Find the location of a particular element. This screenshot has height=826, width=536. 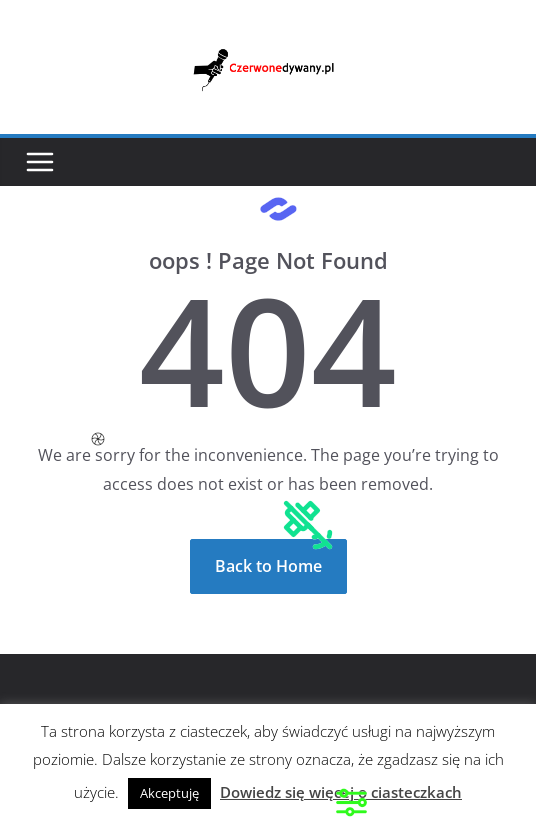

satellite connection unavailable is located at coordinates (308, 525).